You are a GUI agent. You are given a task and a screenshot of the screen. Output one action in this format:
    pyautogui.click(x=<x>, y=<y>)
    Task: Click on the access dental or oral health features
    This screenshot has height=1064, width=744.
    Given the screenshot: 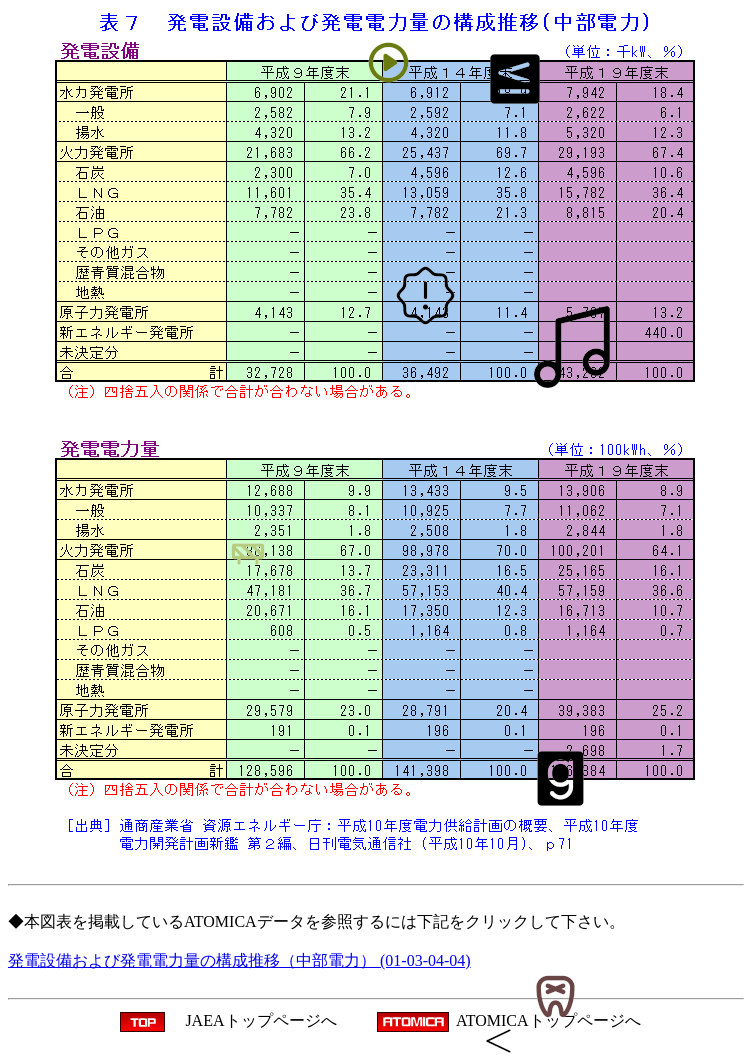 What is the action you would take?
    pyautogui.click(x=555, y=996)
    